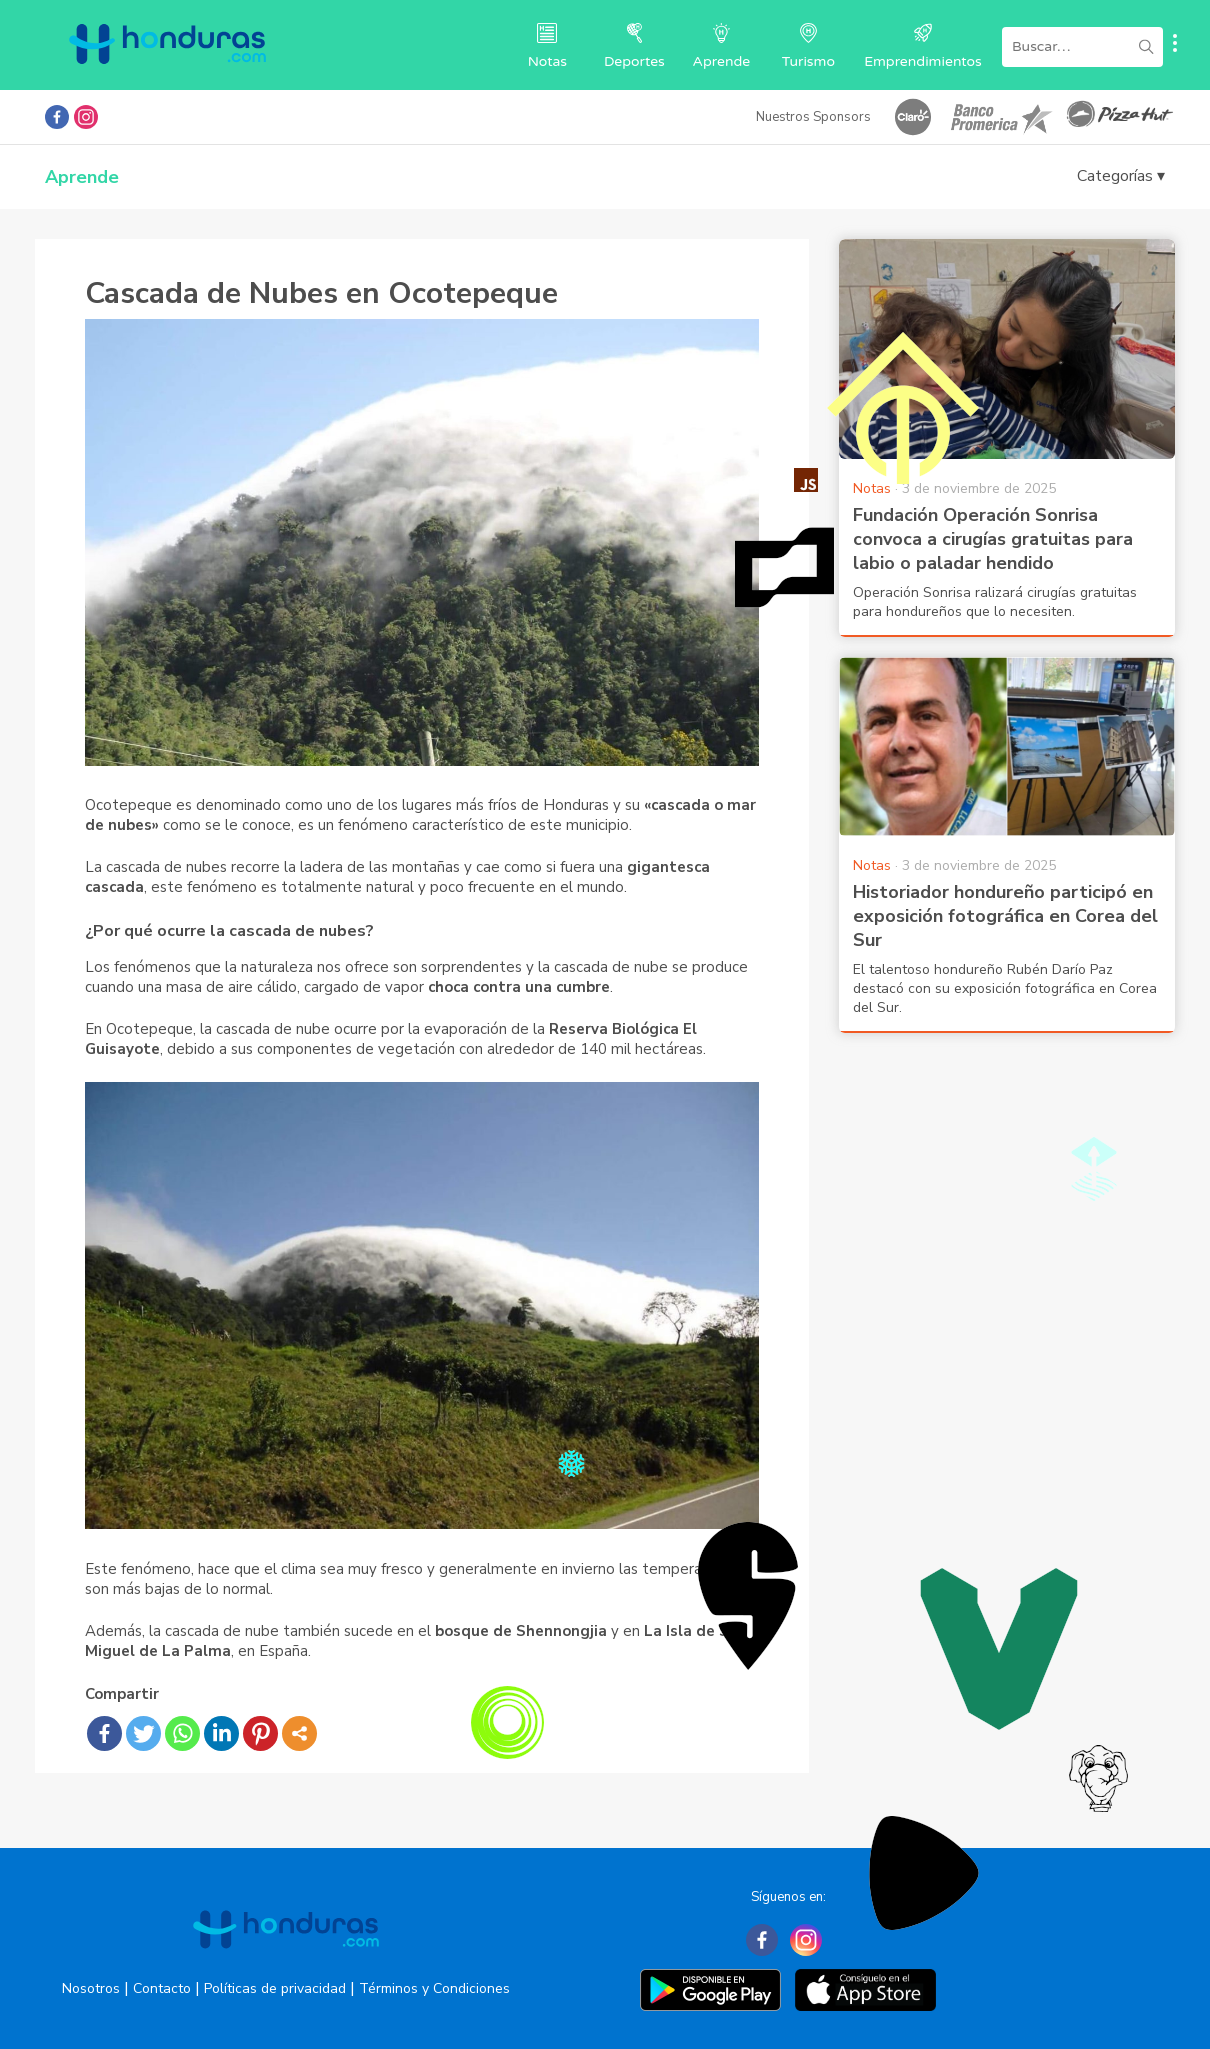  What do you see at coordinates (748, 1596) in the screenshot?
I see `open the Swiggy food delivery app` at bounding box center [748, 1596].